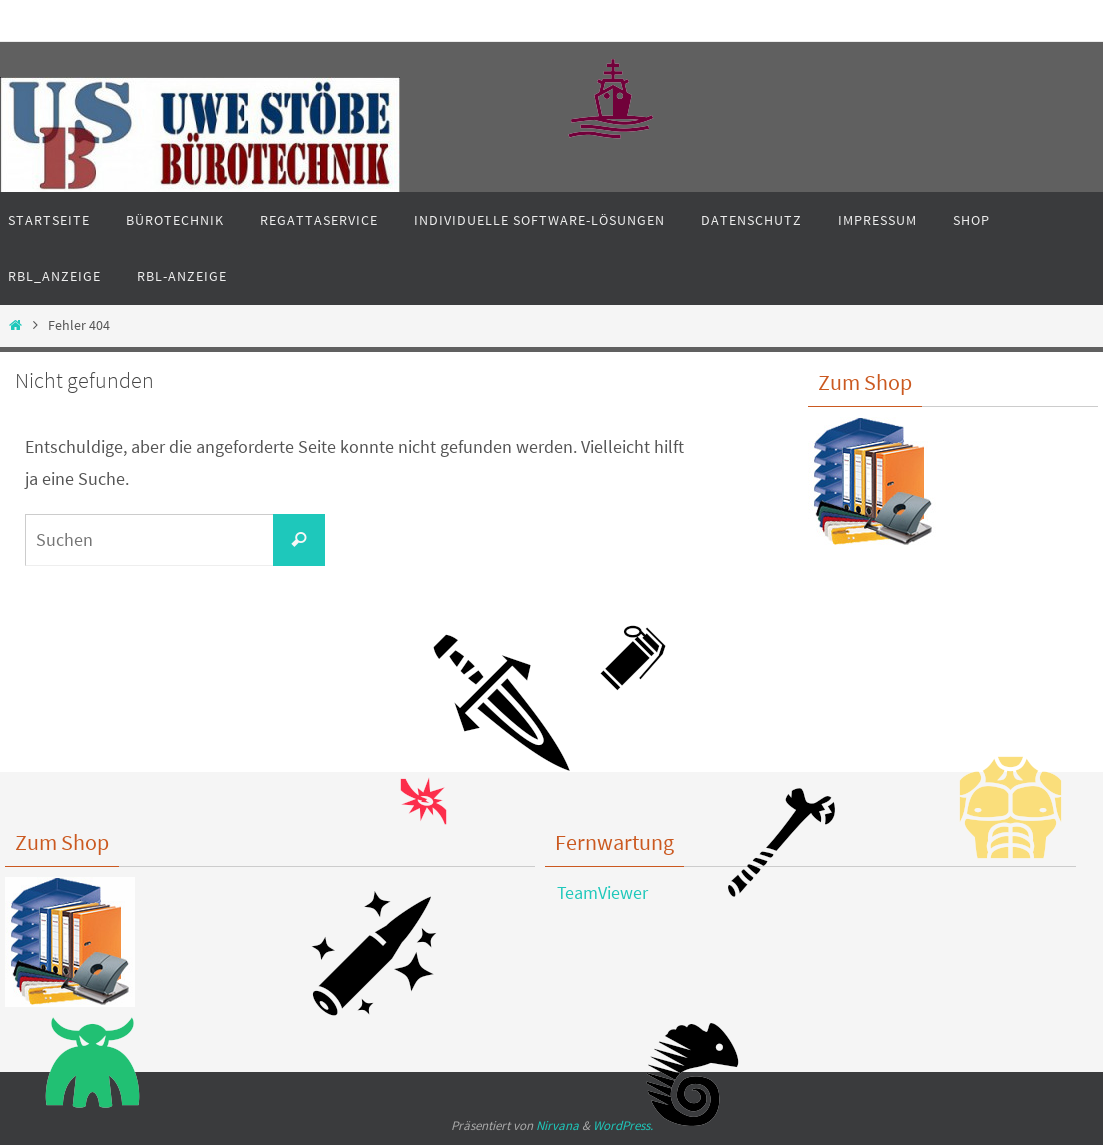  I want to click on equip a dagger or short blade weapon, so click(501, 703).